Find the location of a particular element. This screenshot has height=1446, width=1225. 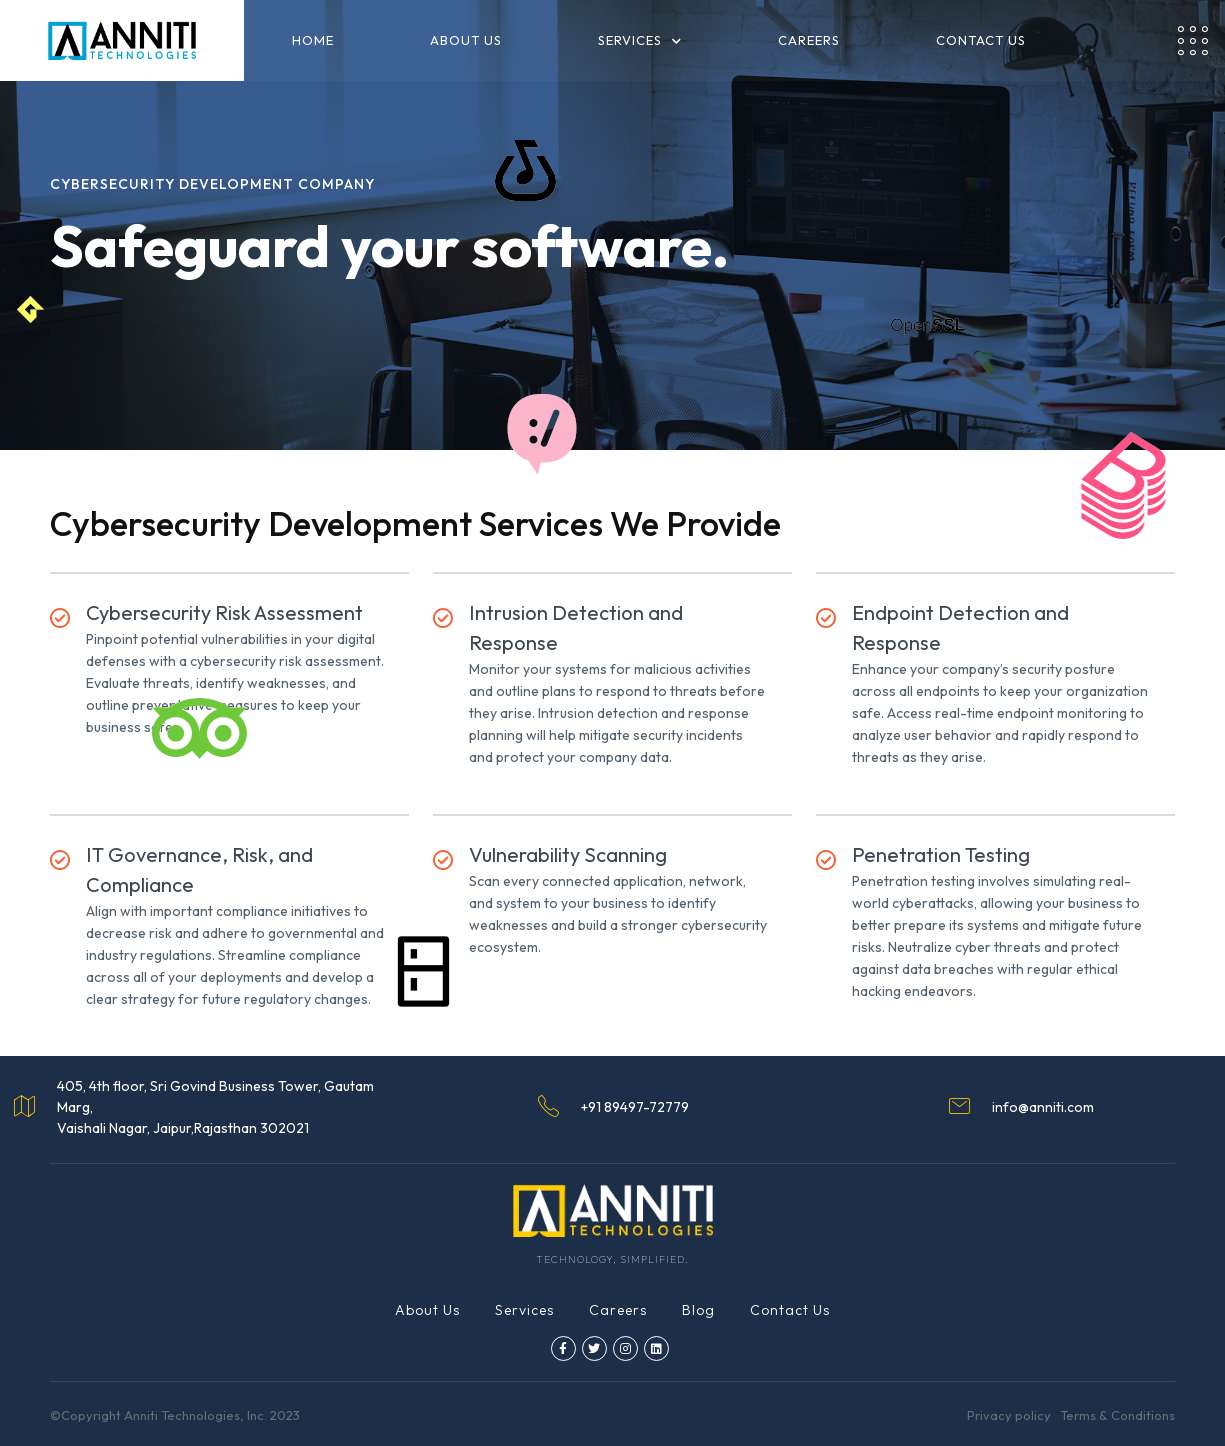

open tripadvisor app is located at coordinates (199, 728).